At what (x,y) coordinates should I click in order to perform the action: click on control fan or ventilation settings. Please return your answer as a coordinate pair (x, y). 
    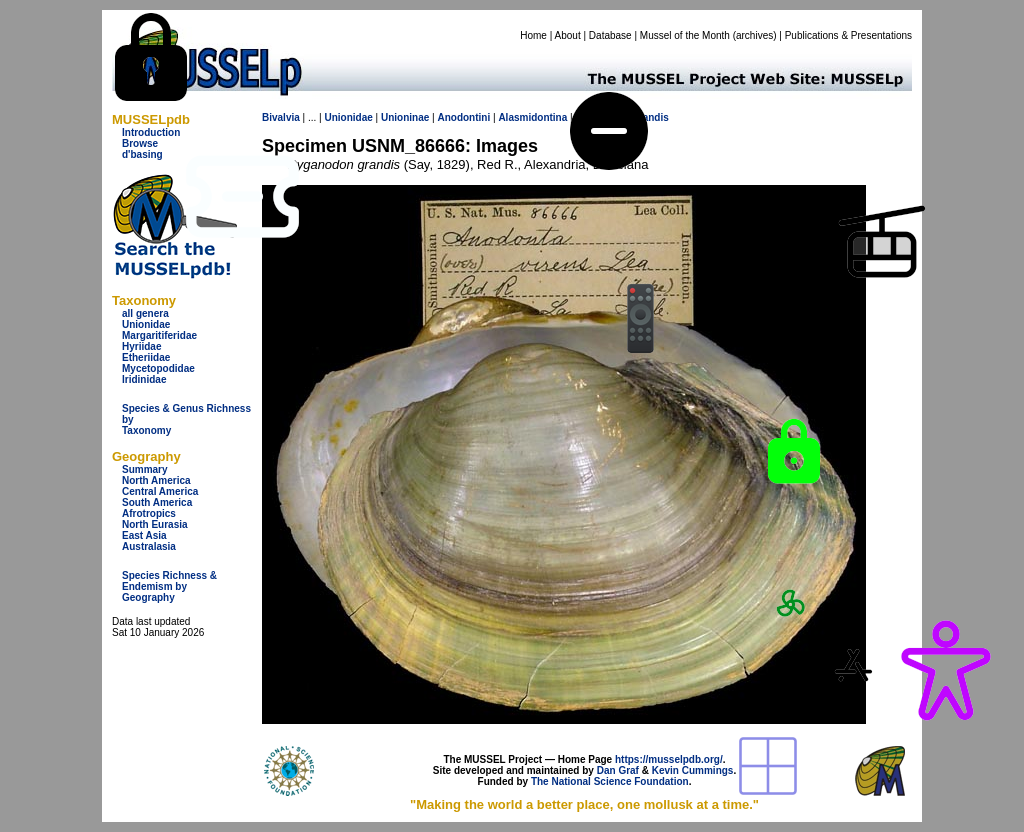
    Looking at the image, I should click on (790, 604).